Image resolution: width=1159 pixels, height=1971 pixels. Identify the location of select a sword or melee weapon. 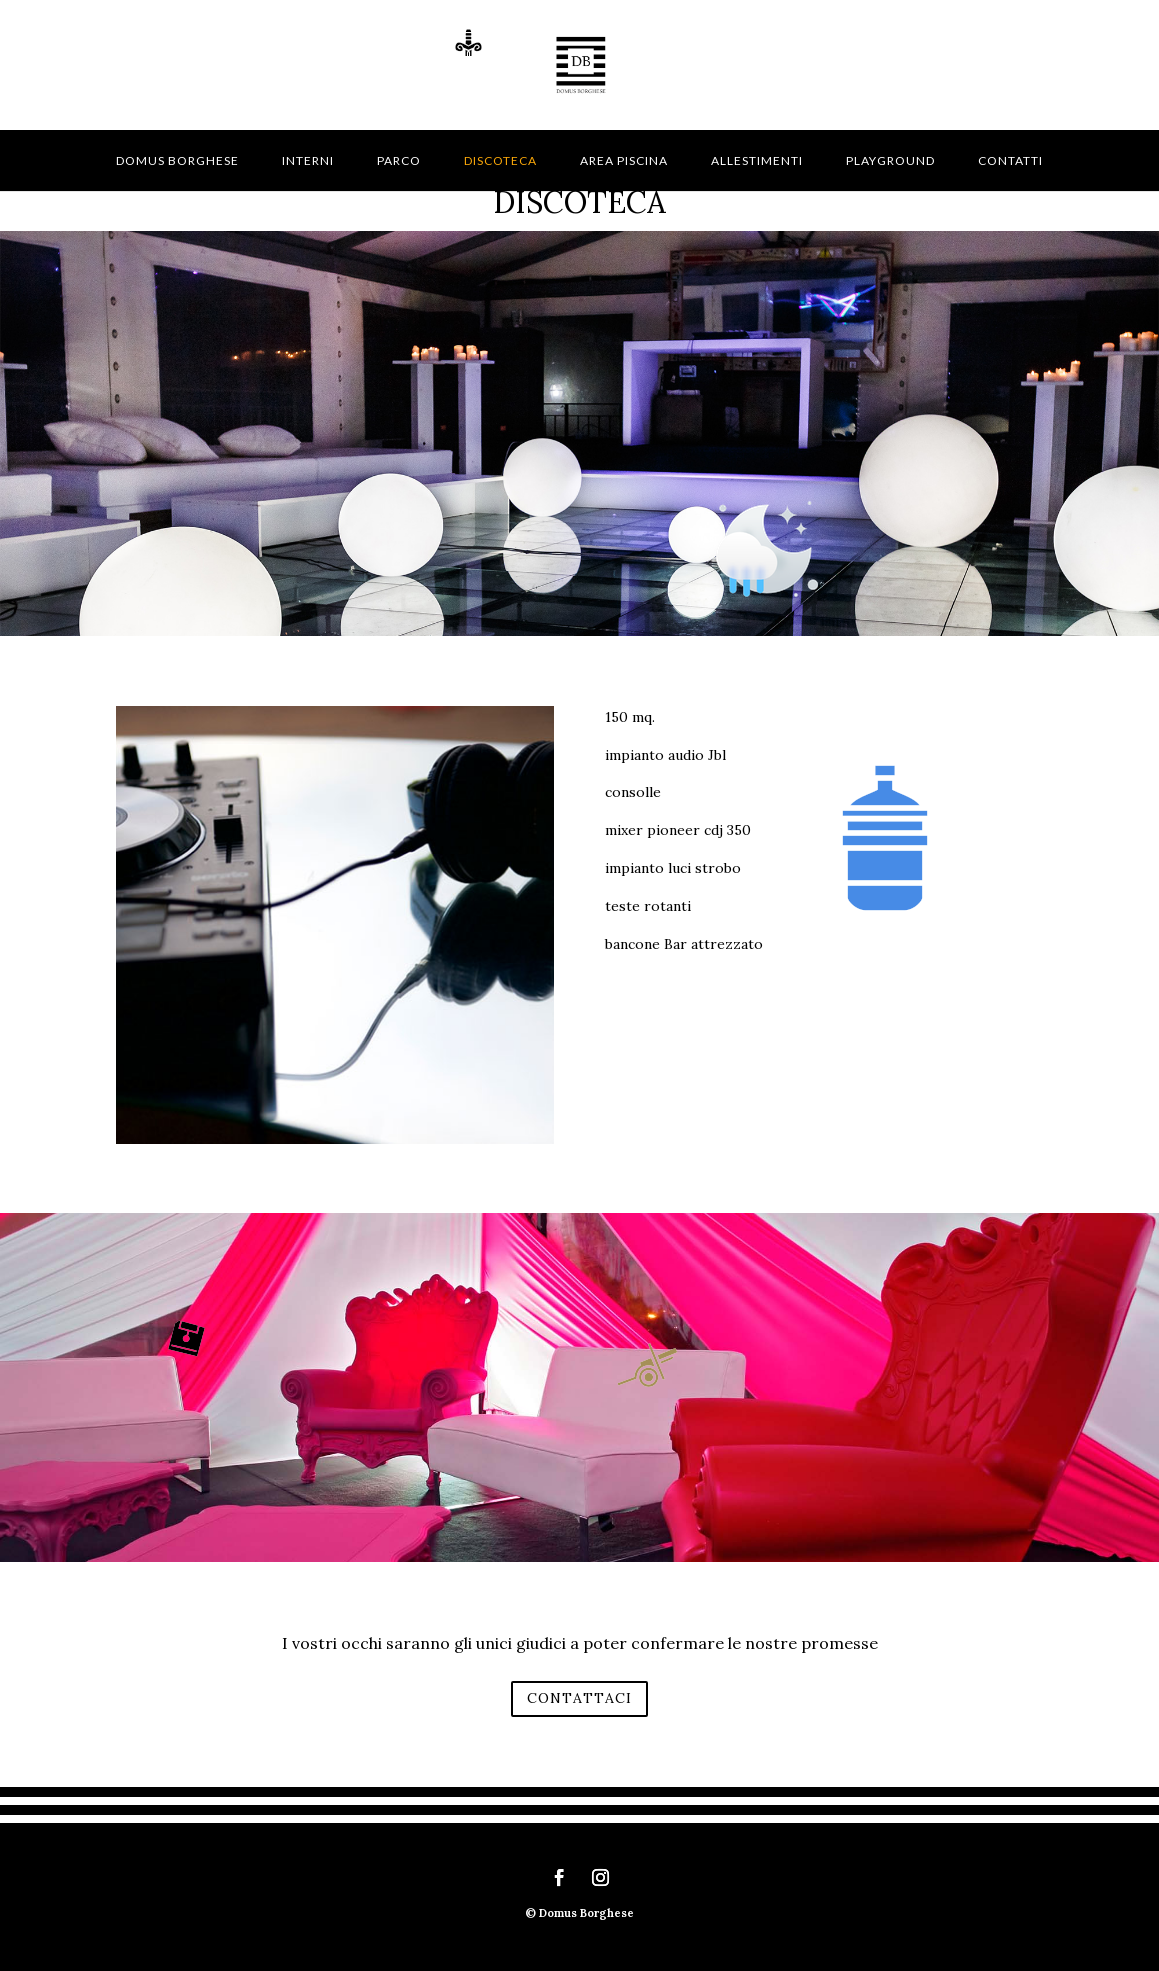
(468, 42).